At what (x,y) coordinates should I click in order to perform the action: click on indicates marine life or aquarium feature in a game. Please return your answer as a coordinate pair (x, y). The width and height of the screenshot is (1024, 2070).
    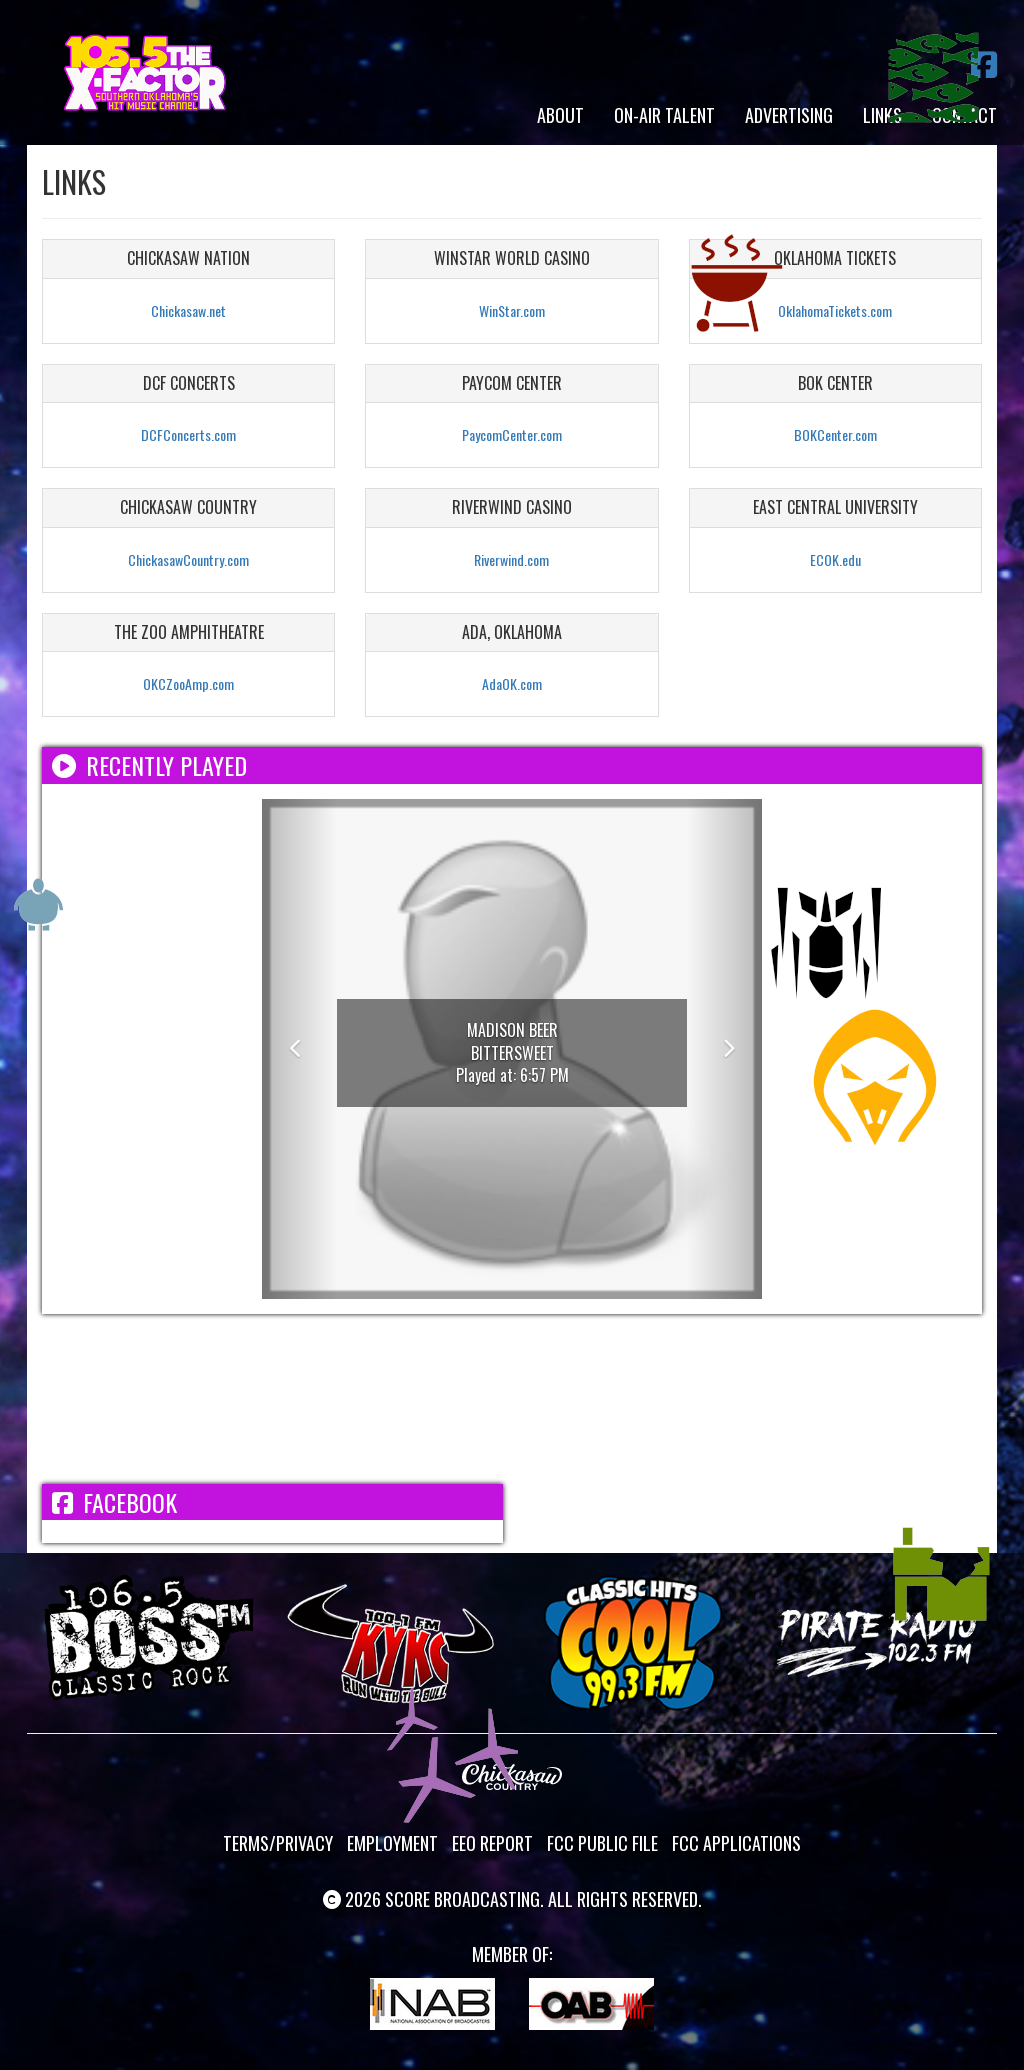
    Looking at the image, I should click on (933, 77).